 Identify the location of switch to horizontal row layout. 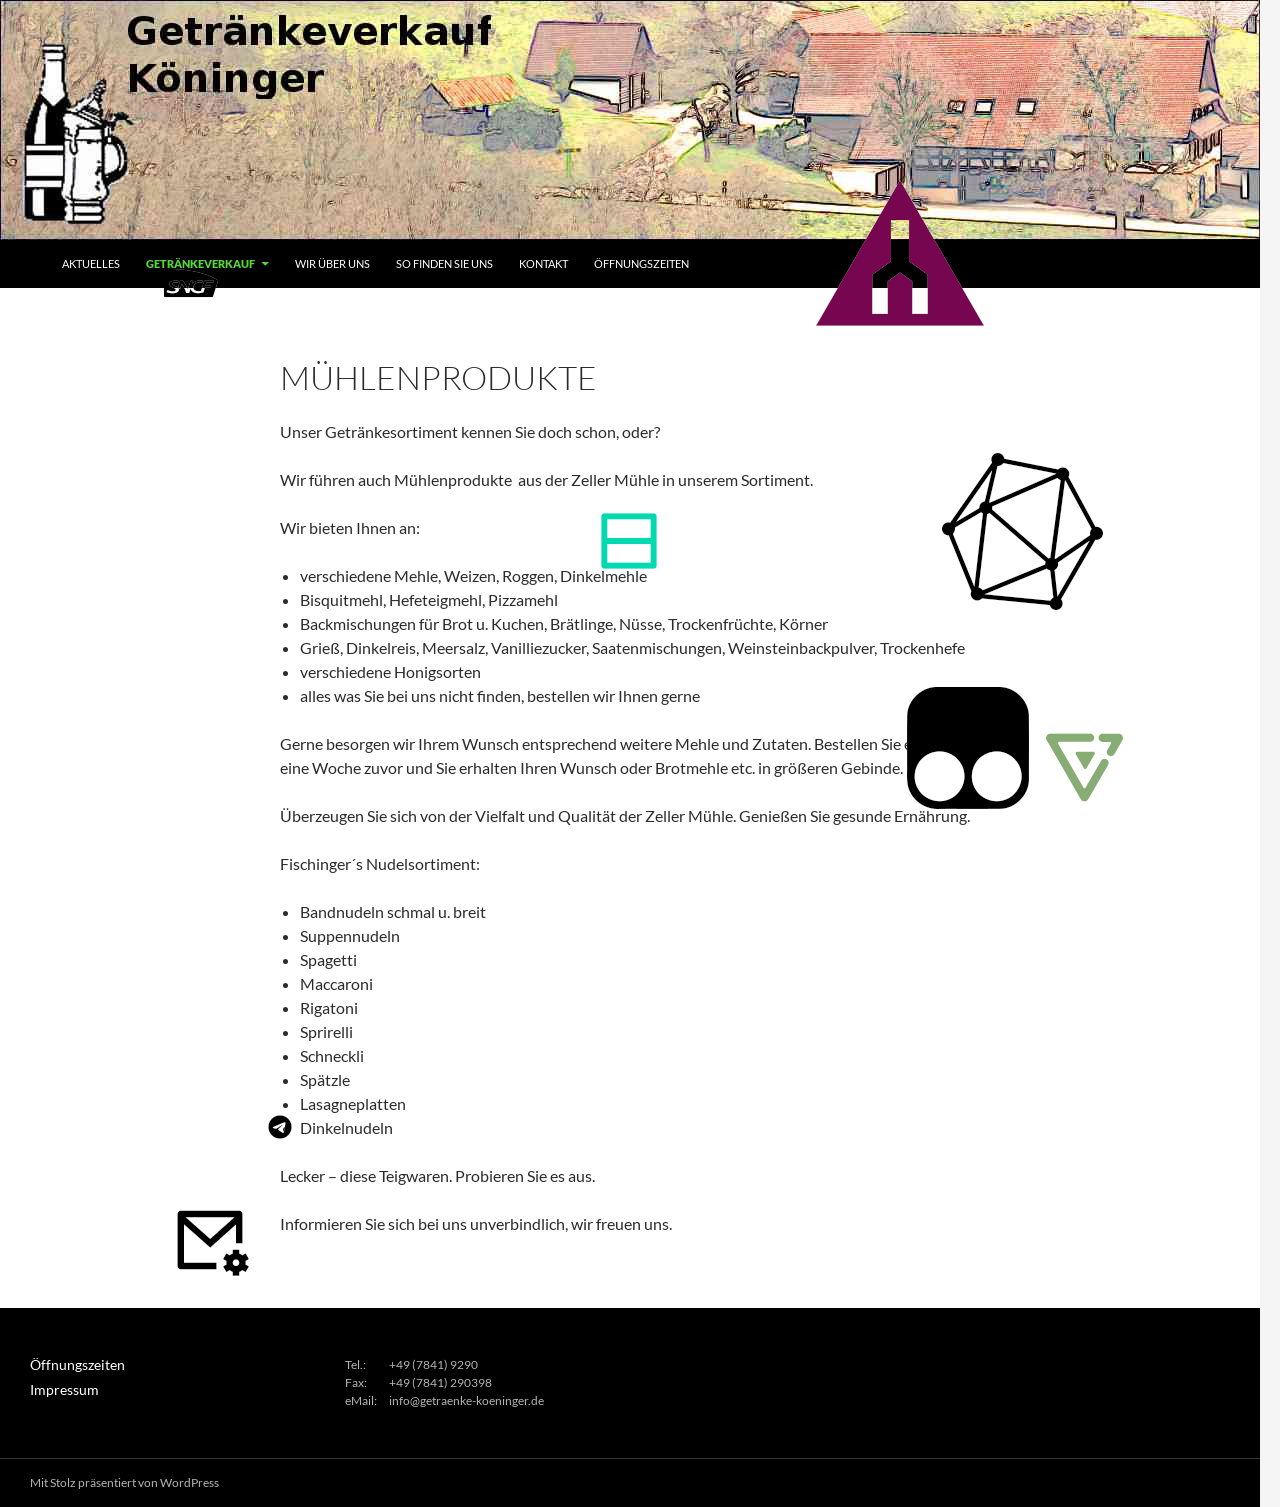
(629, 541).